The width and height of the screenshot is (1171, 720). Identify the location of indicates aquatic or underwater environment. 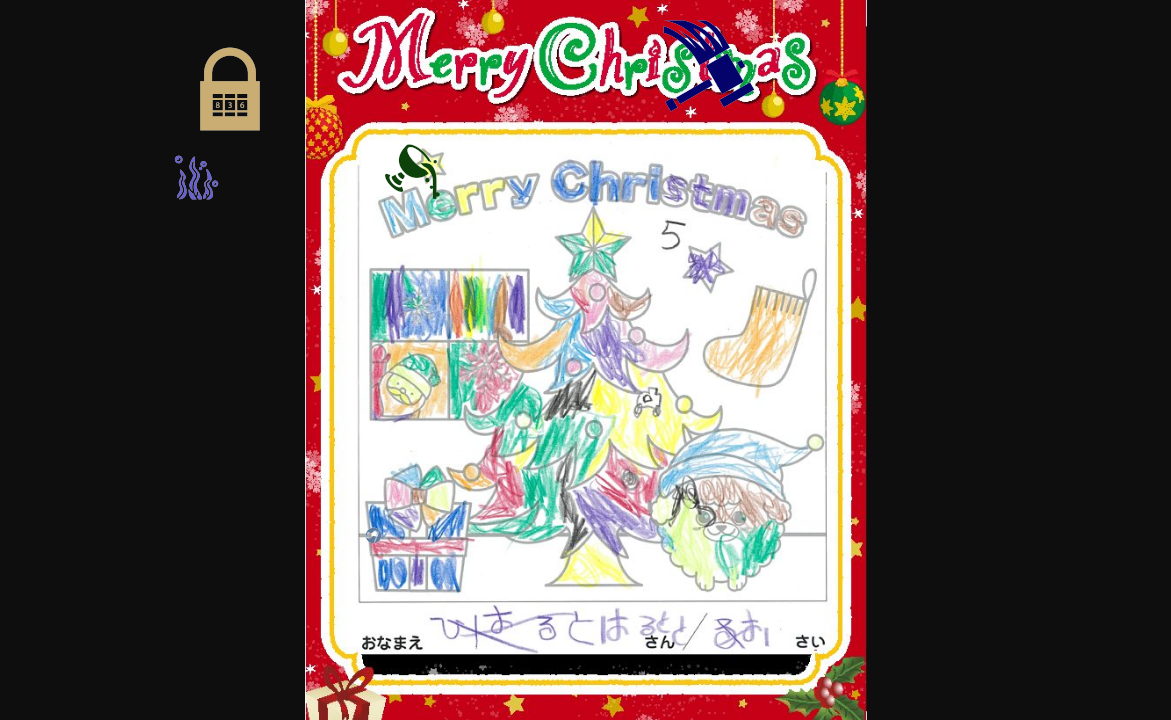
(196, 177).